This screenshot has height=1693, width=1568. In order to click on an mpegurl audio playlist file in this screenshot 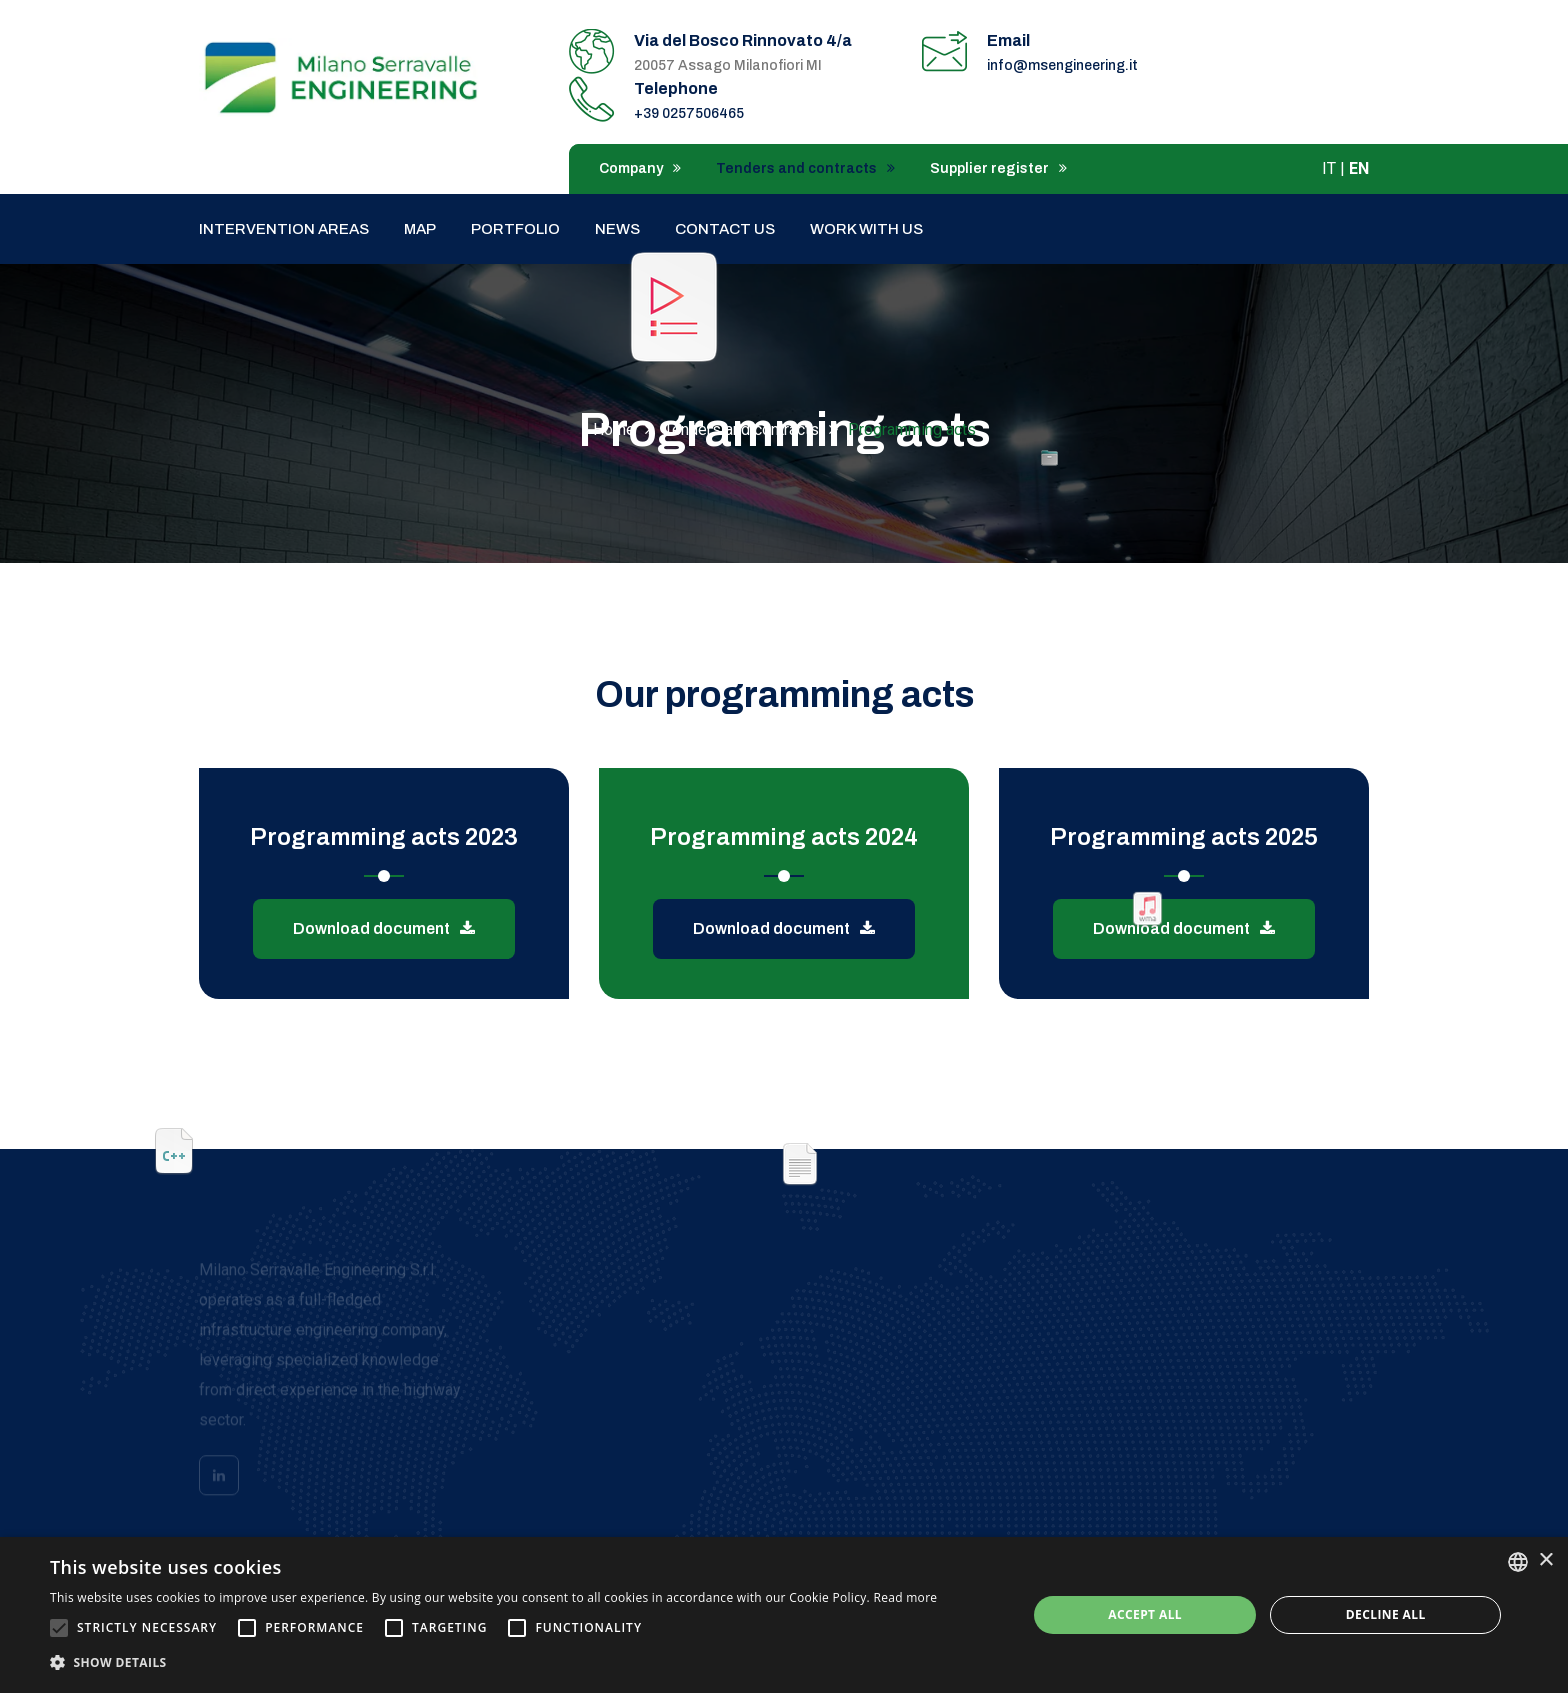, I will do `click(674, 307)`.